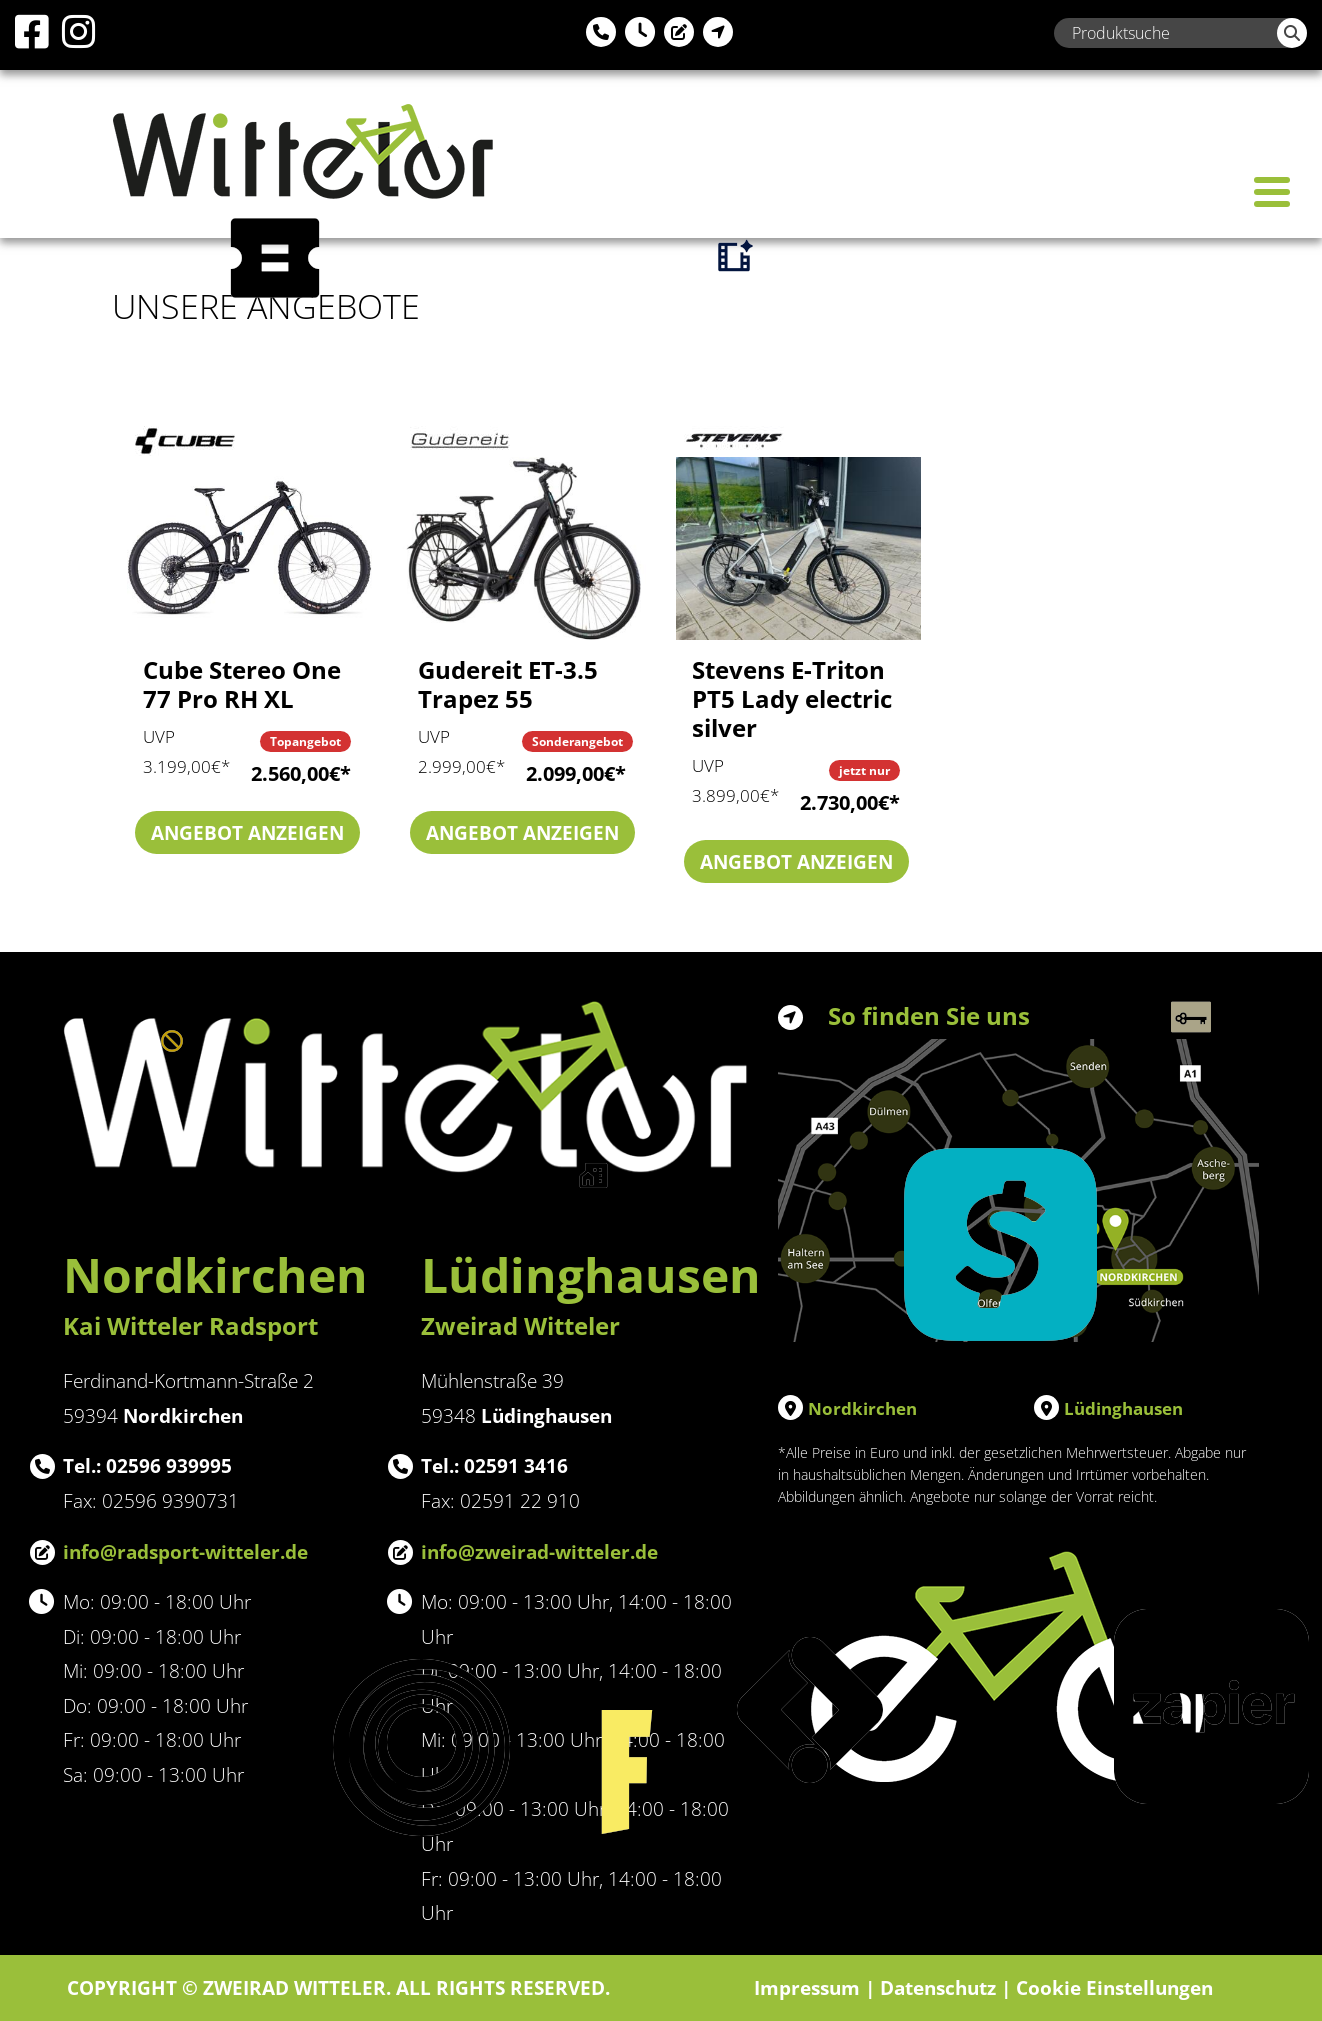 Image resolution: width=1322 pixels, height=2021 pixels. Describe the element at coordinates (593, 1175) in the screenshot. I see `access community features or forums` at that location.